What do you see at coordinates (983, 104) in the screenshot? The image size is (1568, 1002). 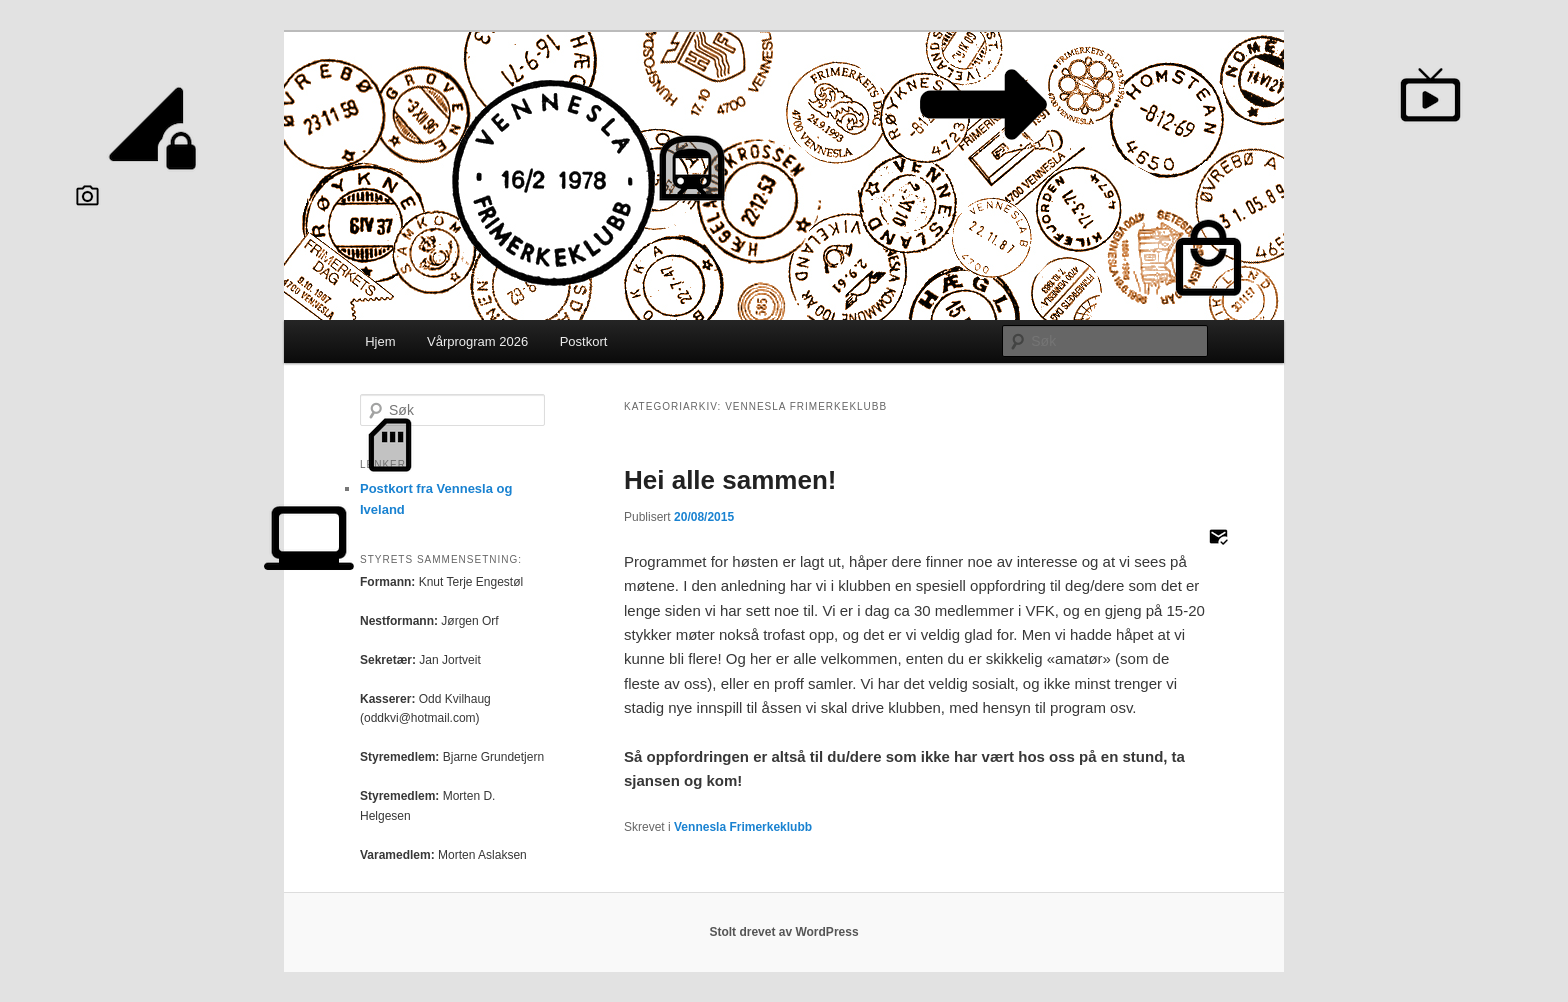 I see `go to next item or step` at bounding box center [983, 104].